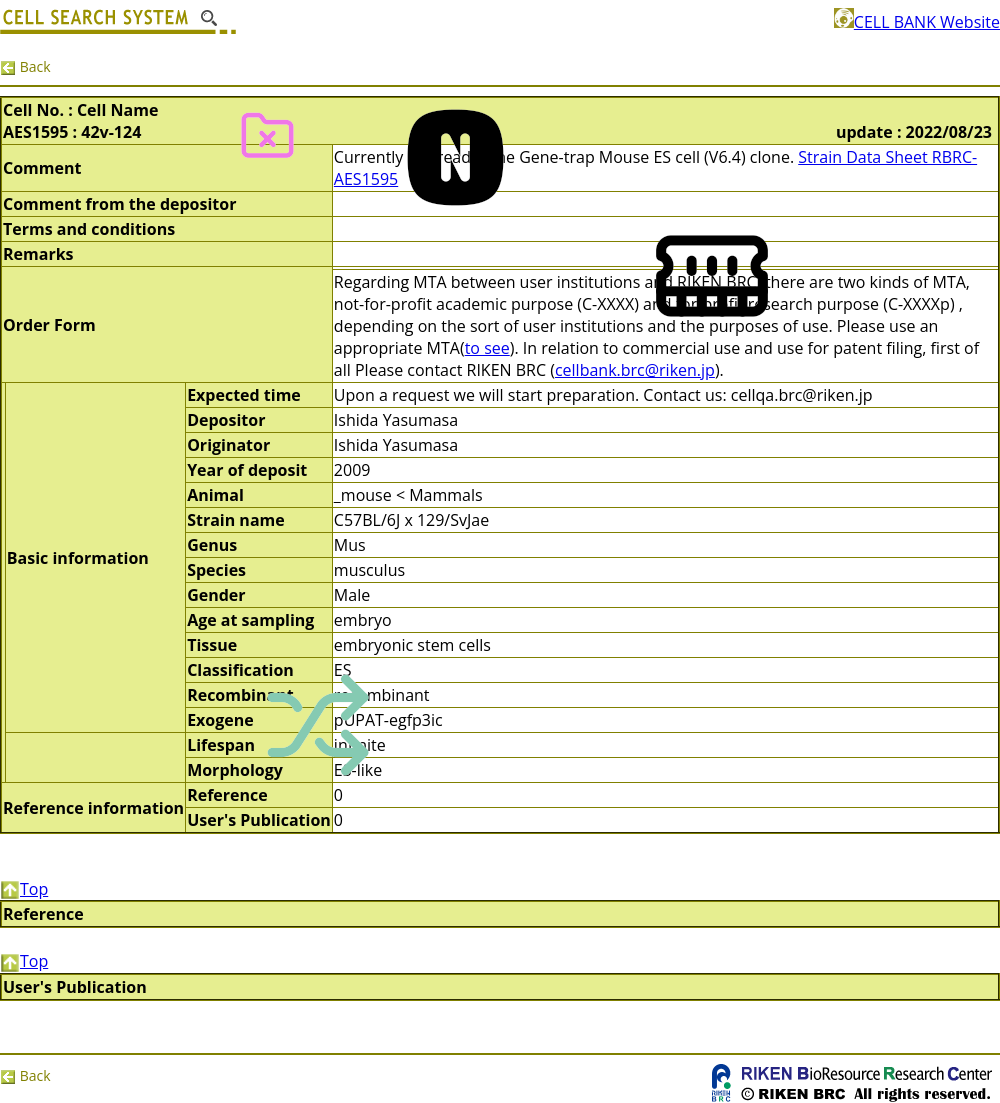 The height and width of the screenshot is (1103, 1000). What do you see at coordinates (267, 136) in the screenshot?
I see `delete a folder` at bounding box center [267, 136].